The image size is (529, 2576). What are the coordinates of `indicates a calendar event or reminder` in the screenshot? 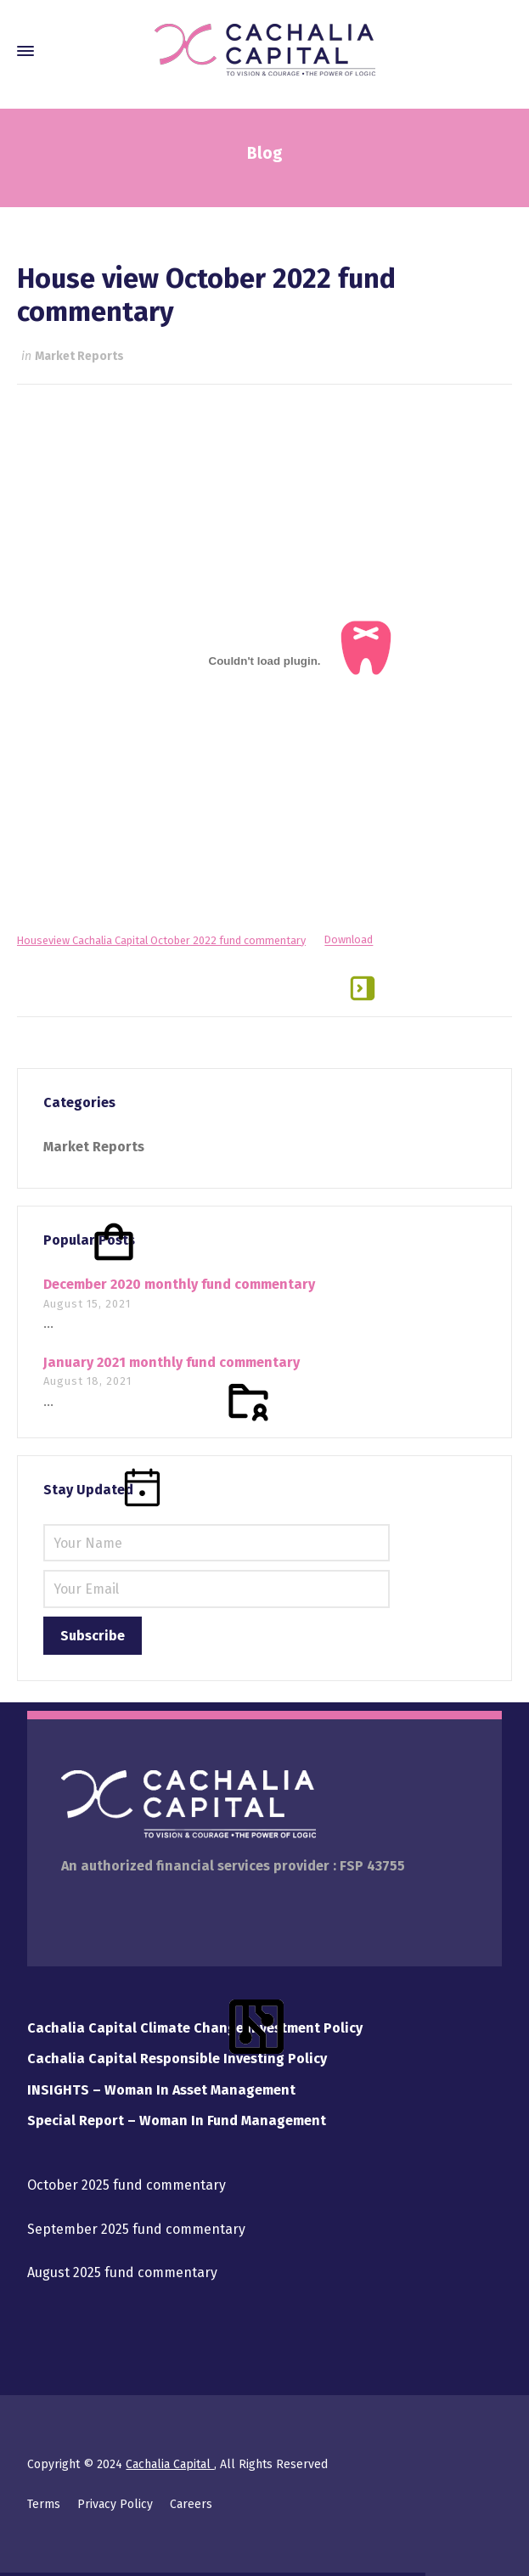 It's located at (142, 1488).